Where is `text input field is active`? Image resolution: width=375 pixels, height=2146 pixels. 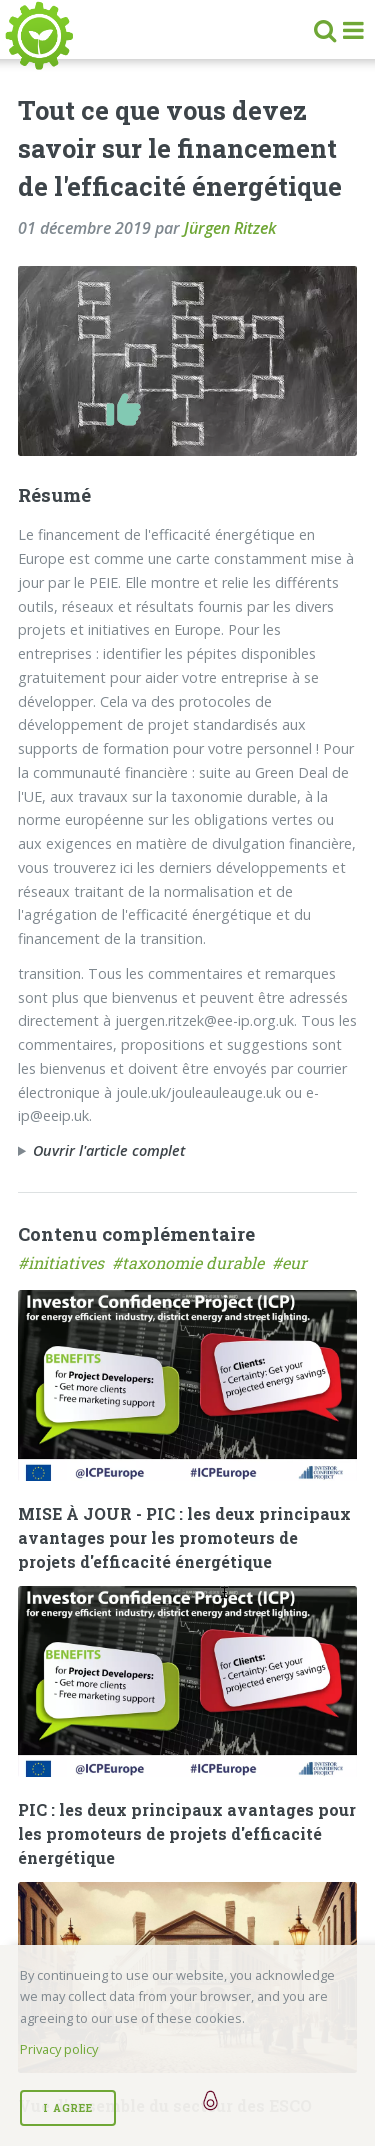
text input field is active is located at coordinates (224, 1592).